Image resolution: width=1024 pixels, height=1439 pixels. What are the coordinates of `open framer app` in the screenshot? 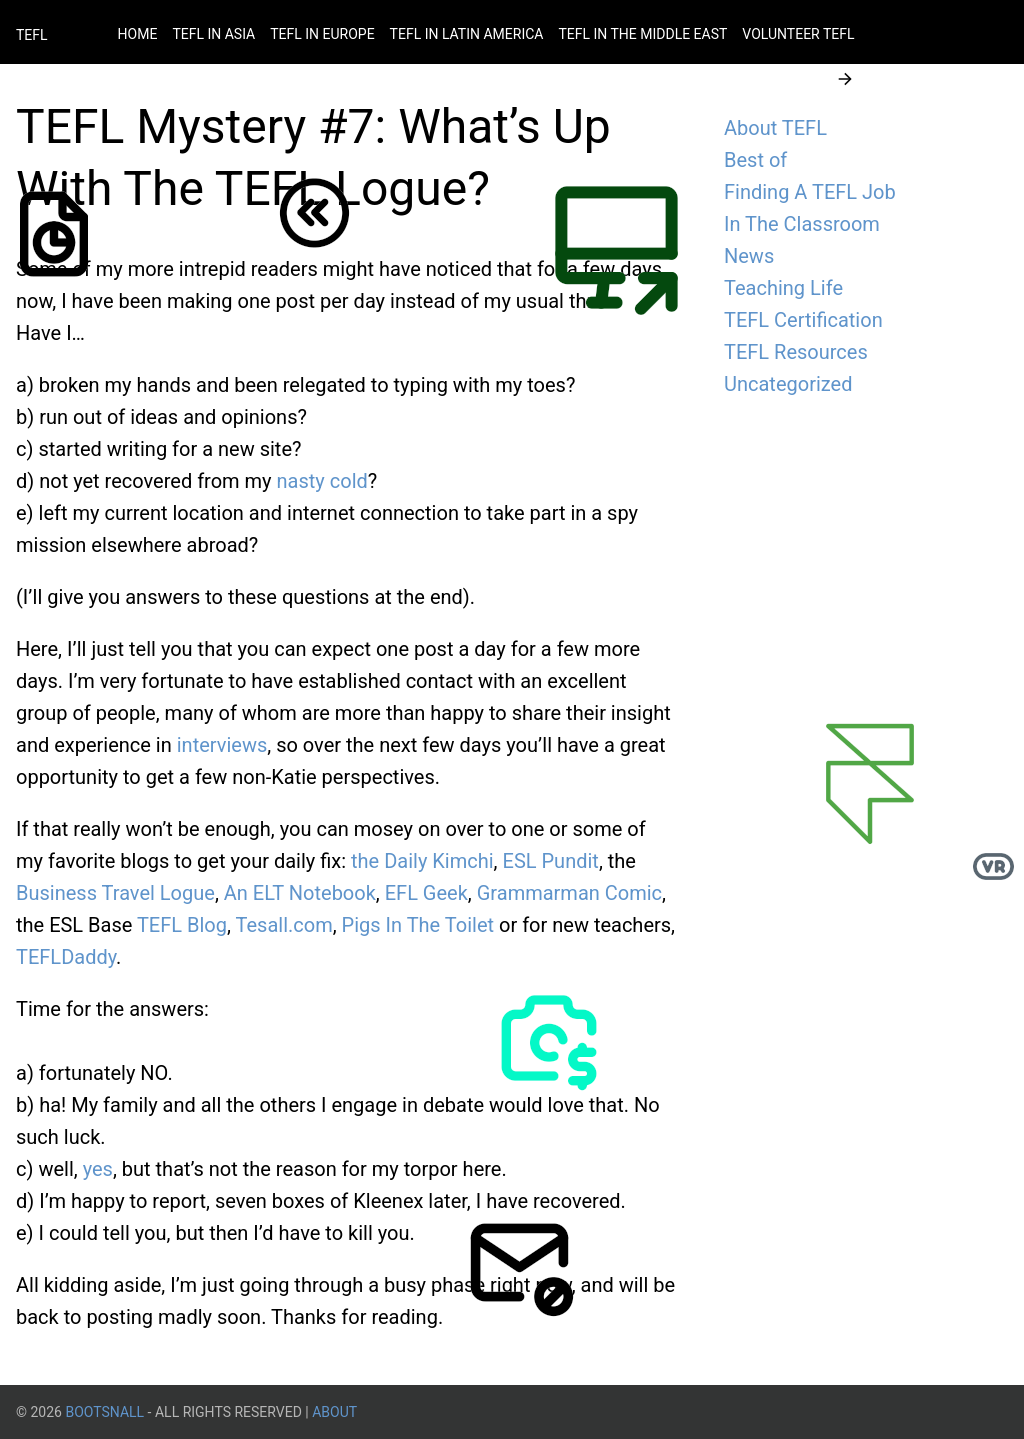 It's located at (870, 777).